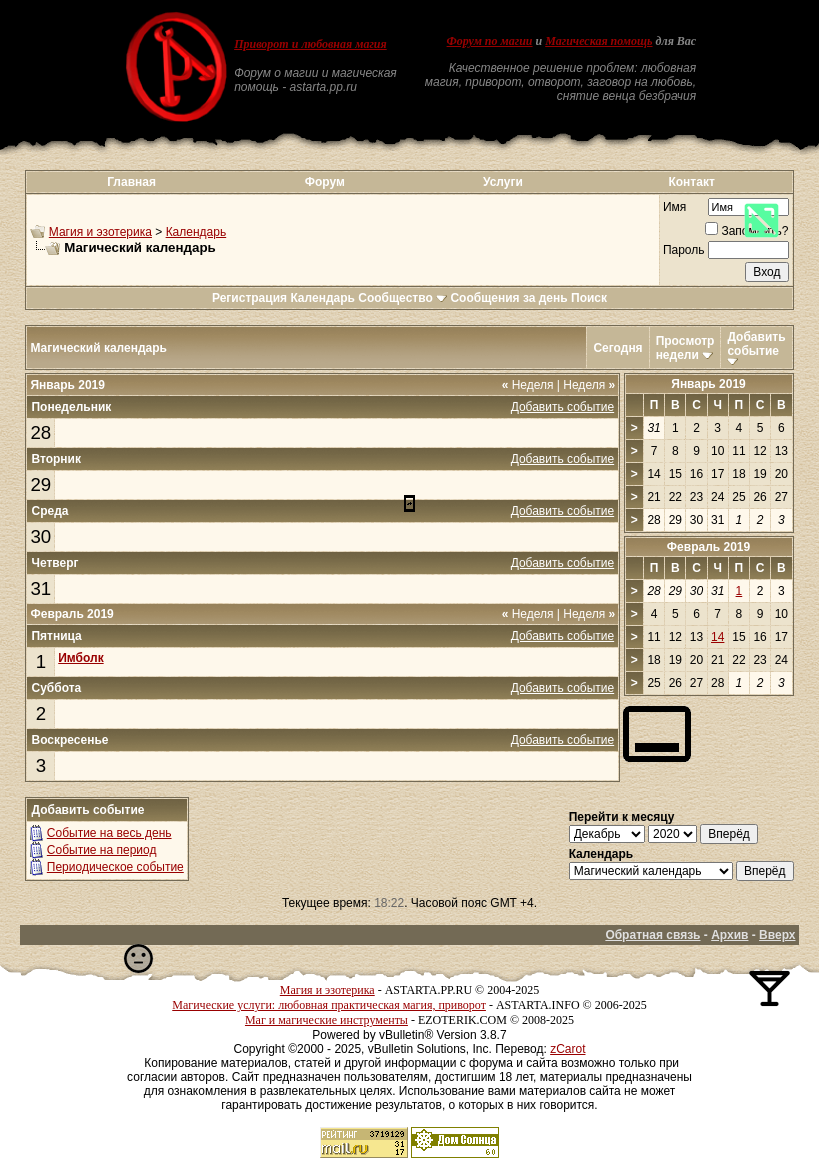  I want to click on view video player controls or bottom action bar, so click(657, 734).